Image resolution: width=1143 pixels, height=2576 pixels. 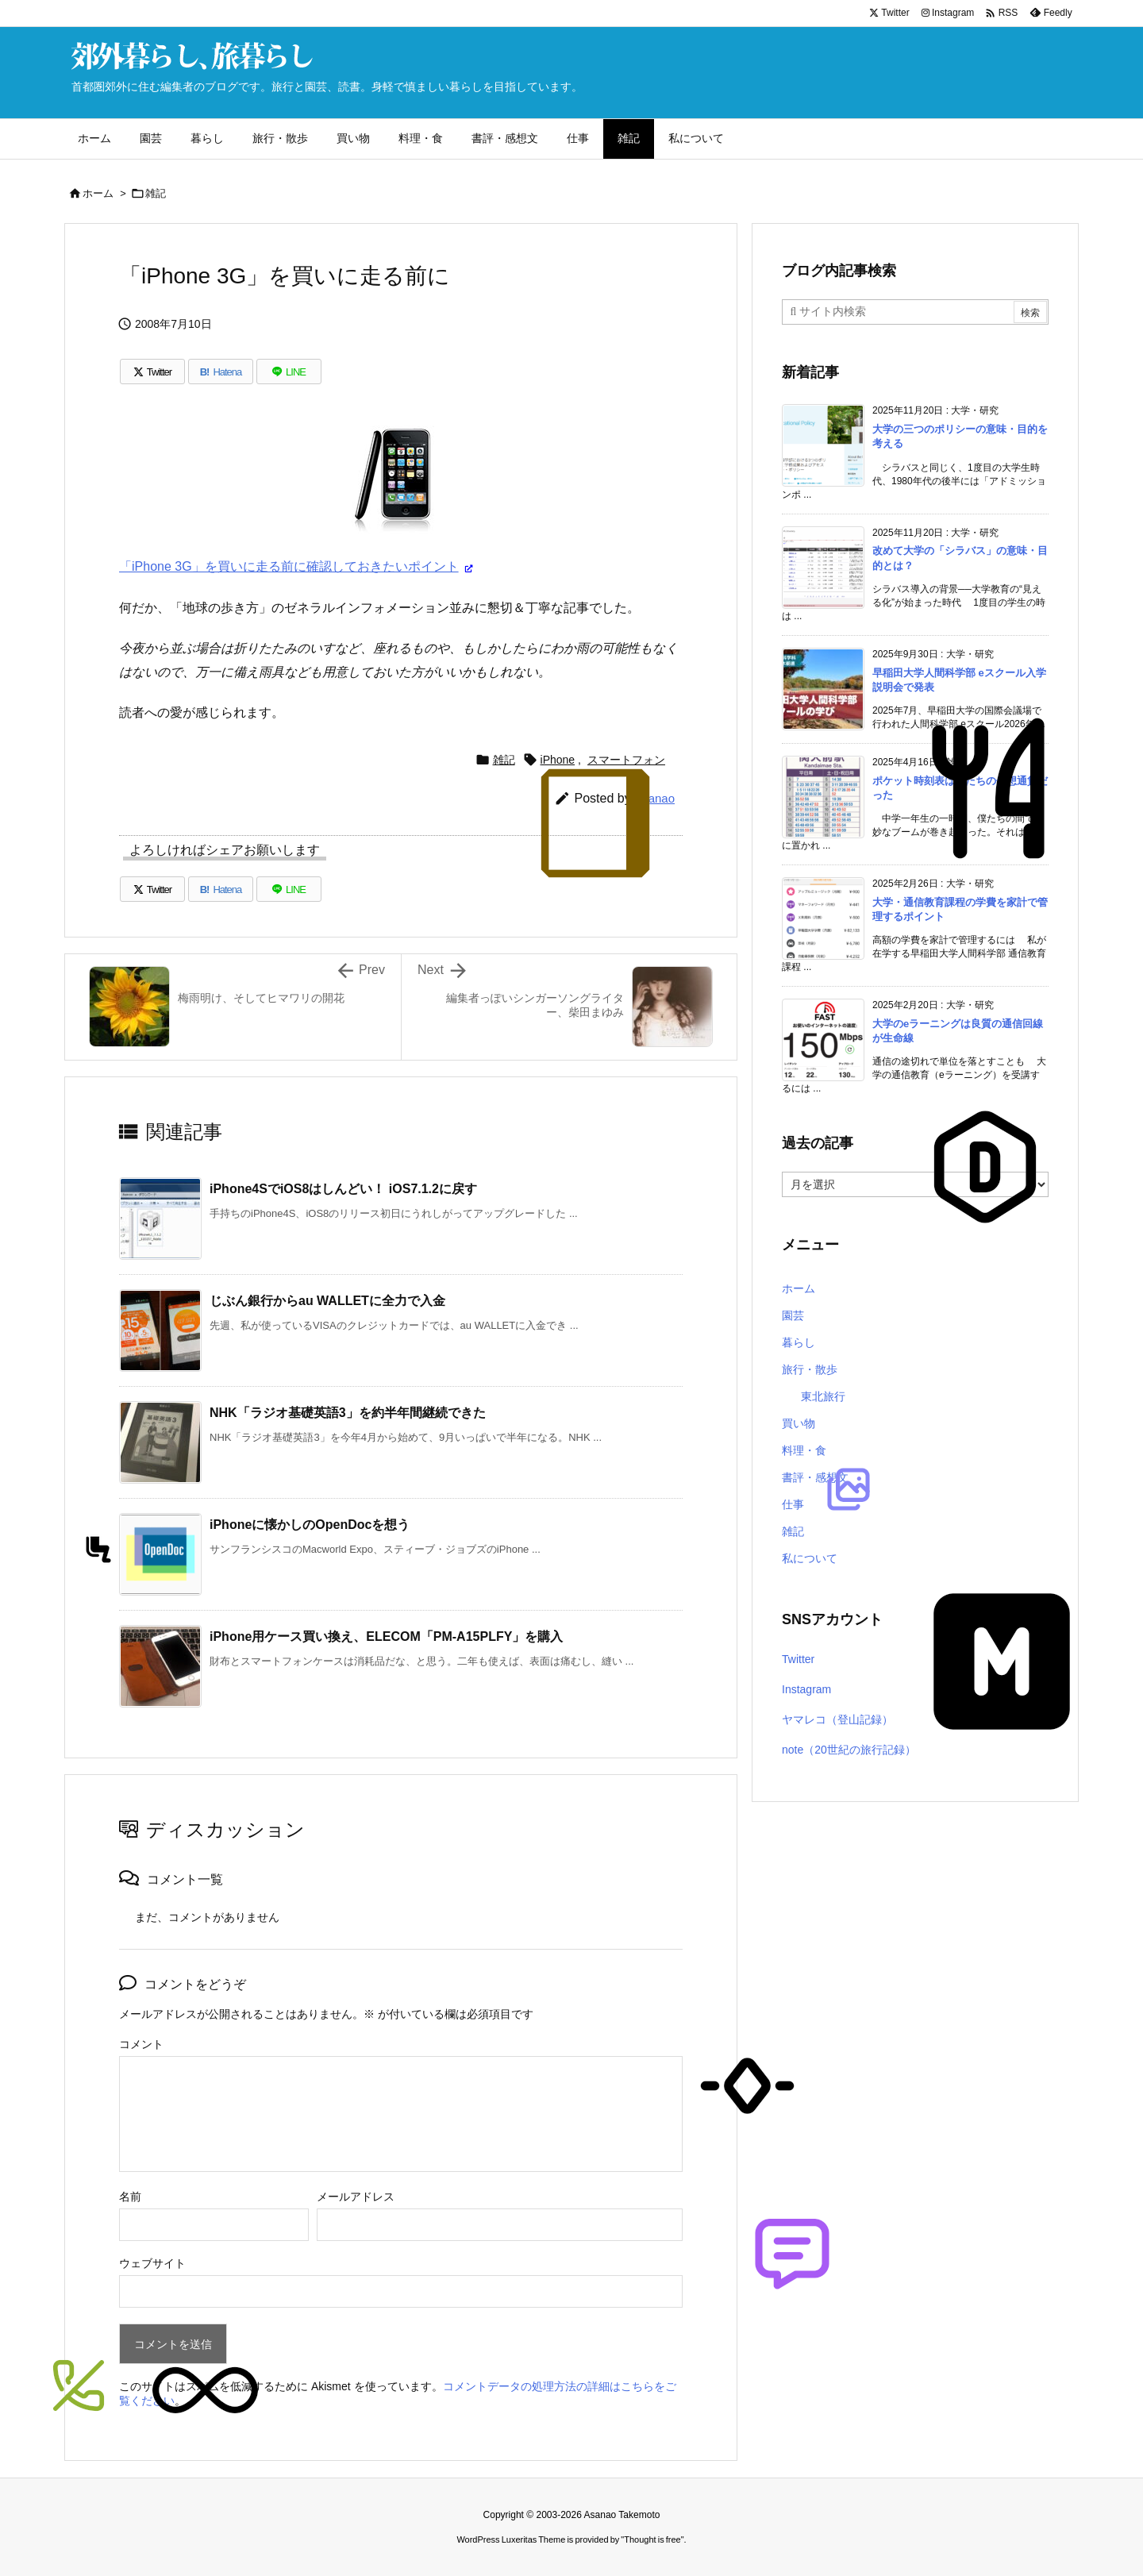 What do you see at coordinates (985, 1167) in the screenshot?
I see `app icon or logo featuring the letter D` at bounding box center [985, 1167].